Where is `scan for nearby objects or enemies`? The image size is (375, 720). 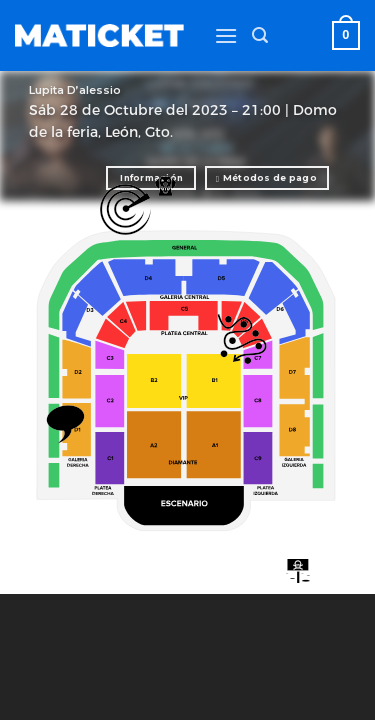 scan for nearby objects or enemies is located at coordinates (125, 209).